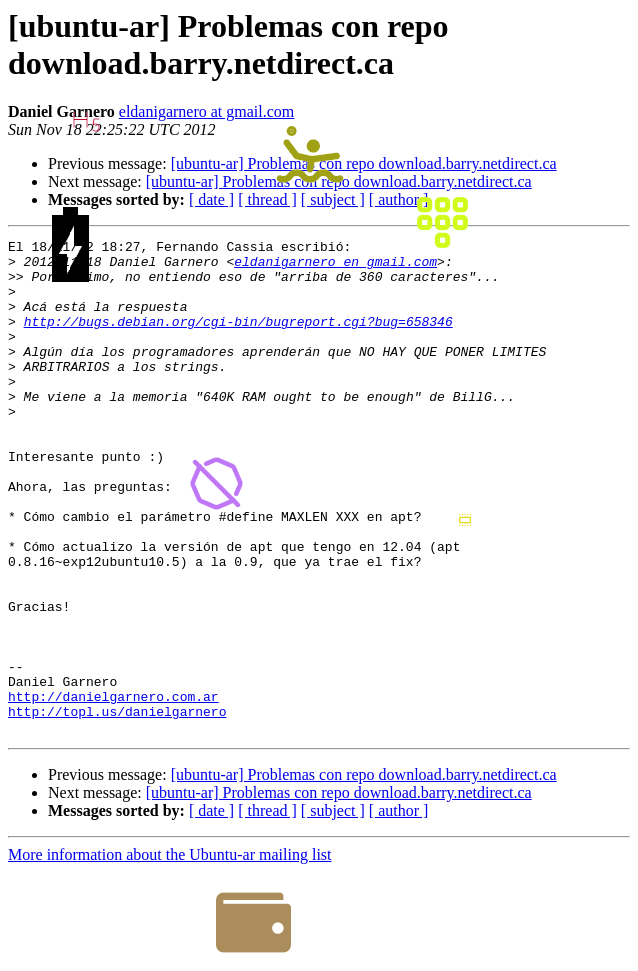 The height and width of the screenshot is (971, 638). What do you see at coordinates (85, 121) in the screenshot?
I see `format text as heading level 5` at bounding box center [85, 121].